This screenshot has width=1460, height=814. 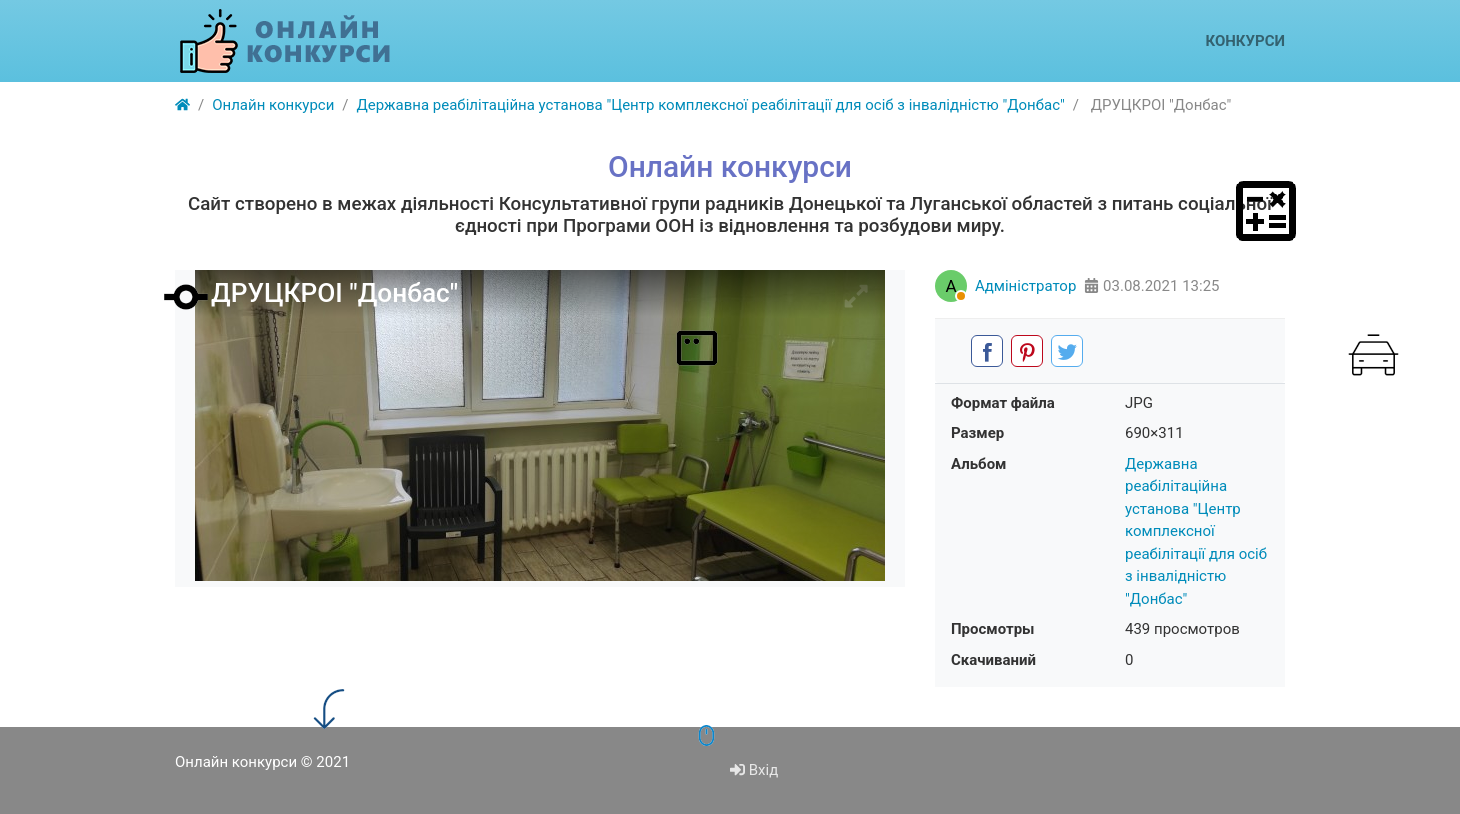 I want to click on open application window, so click(x=697, y=348).